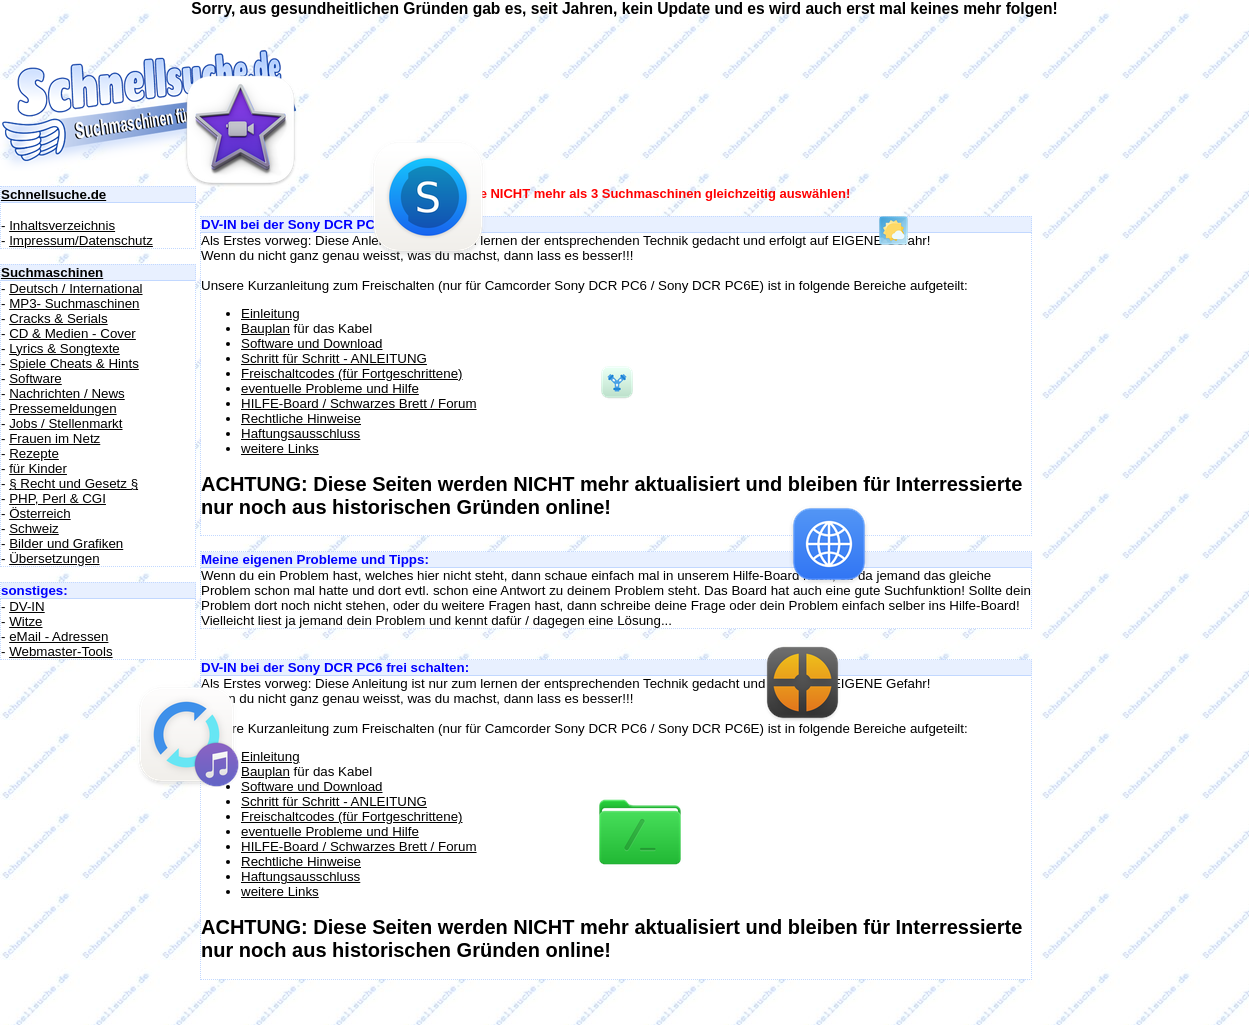 Image resolution: width=1249 pixels, height=1025 pixels. I want to click on open stoken authentication app, so click(428, 197).